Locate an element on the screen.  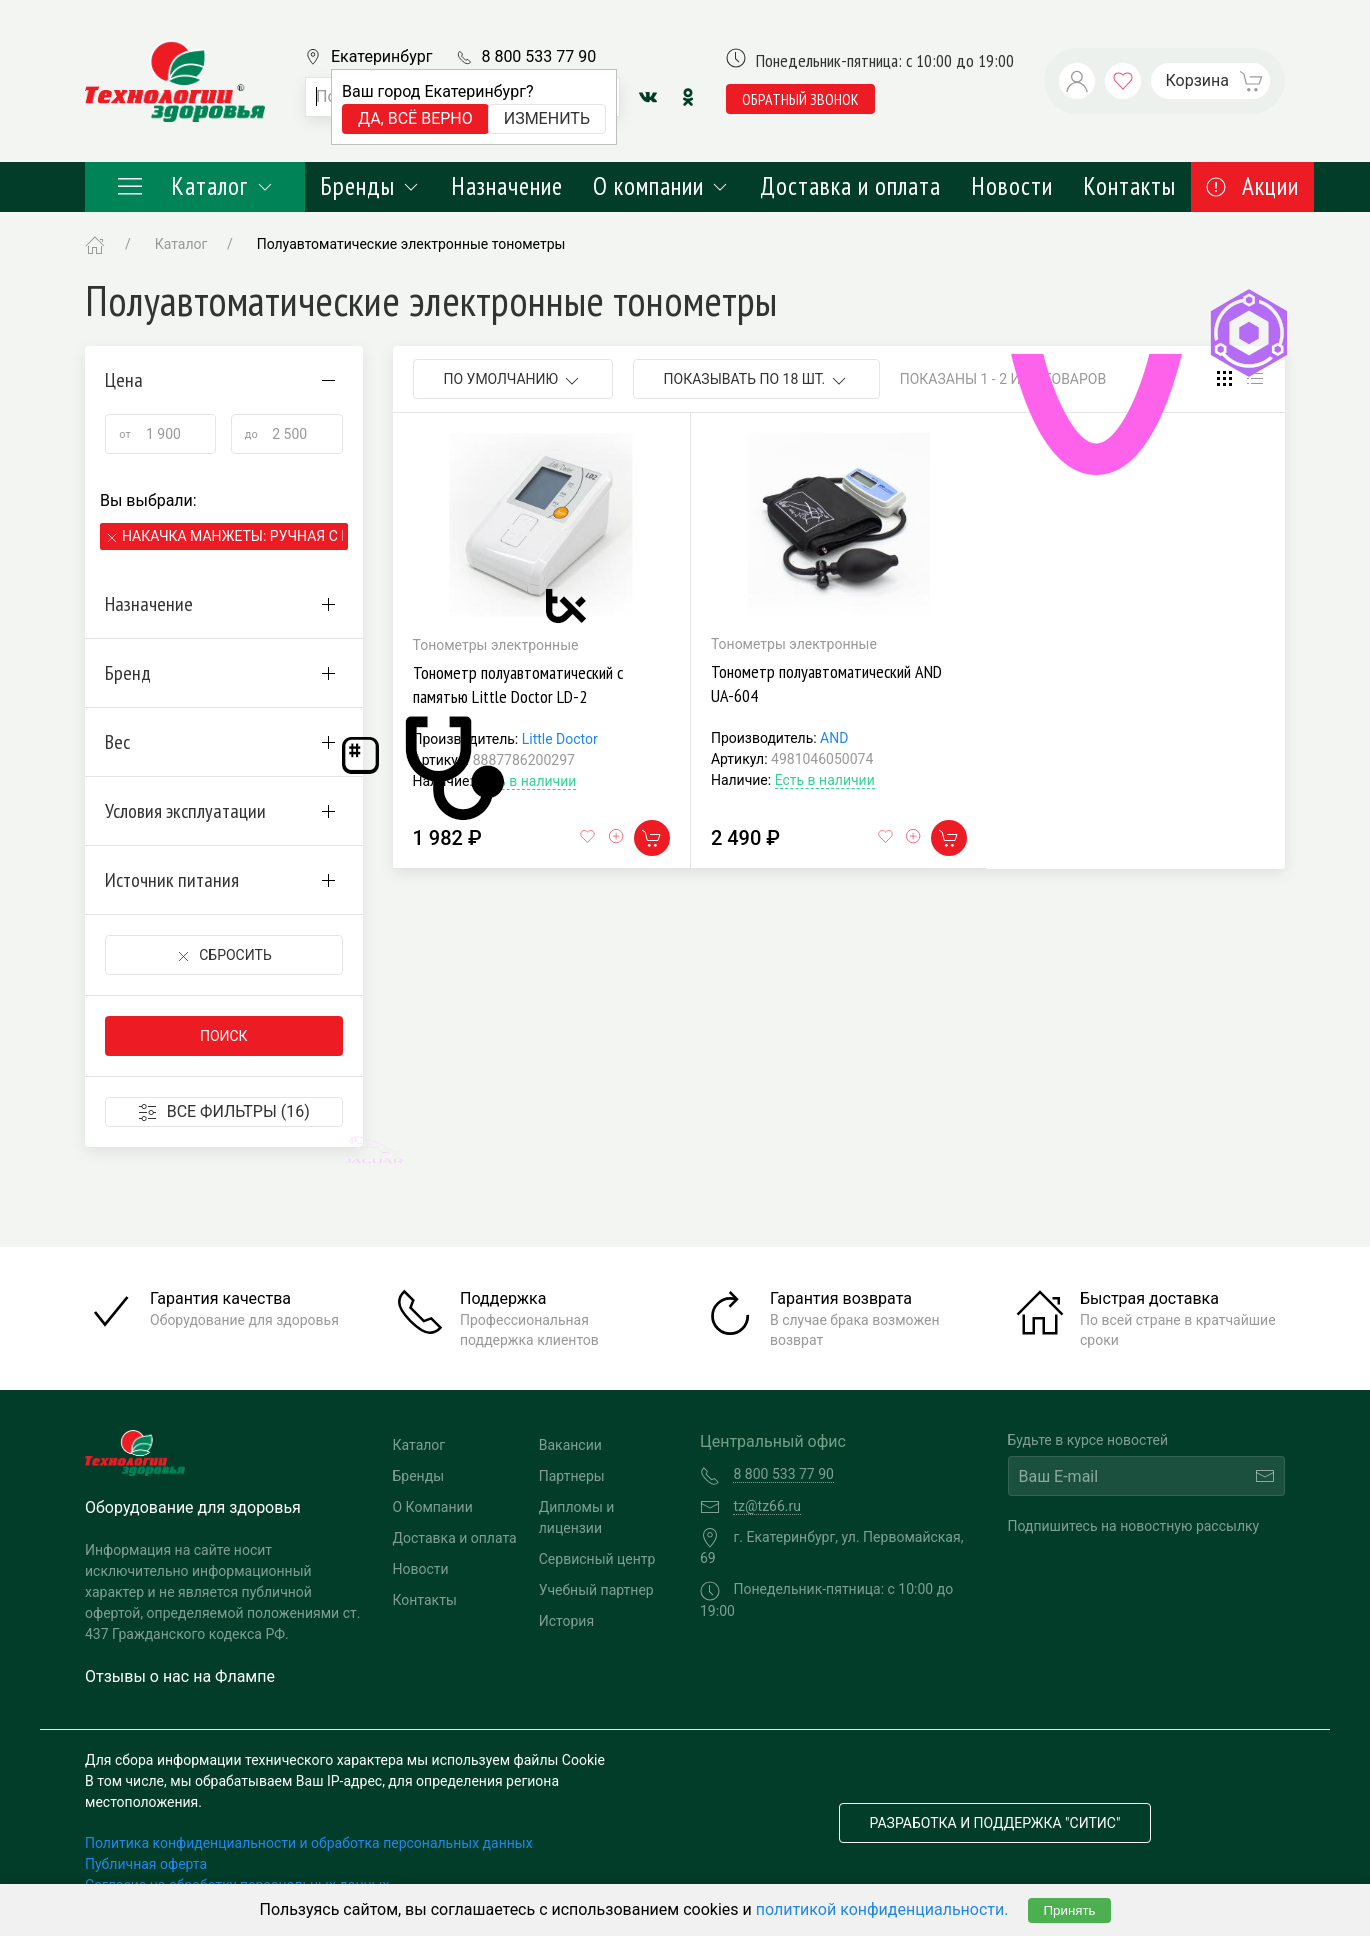
jaguar brand logo is located at coordinates (373, 1150).